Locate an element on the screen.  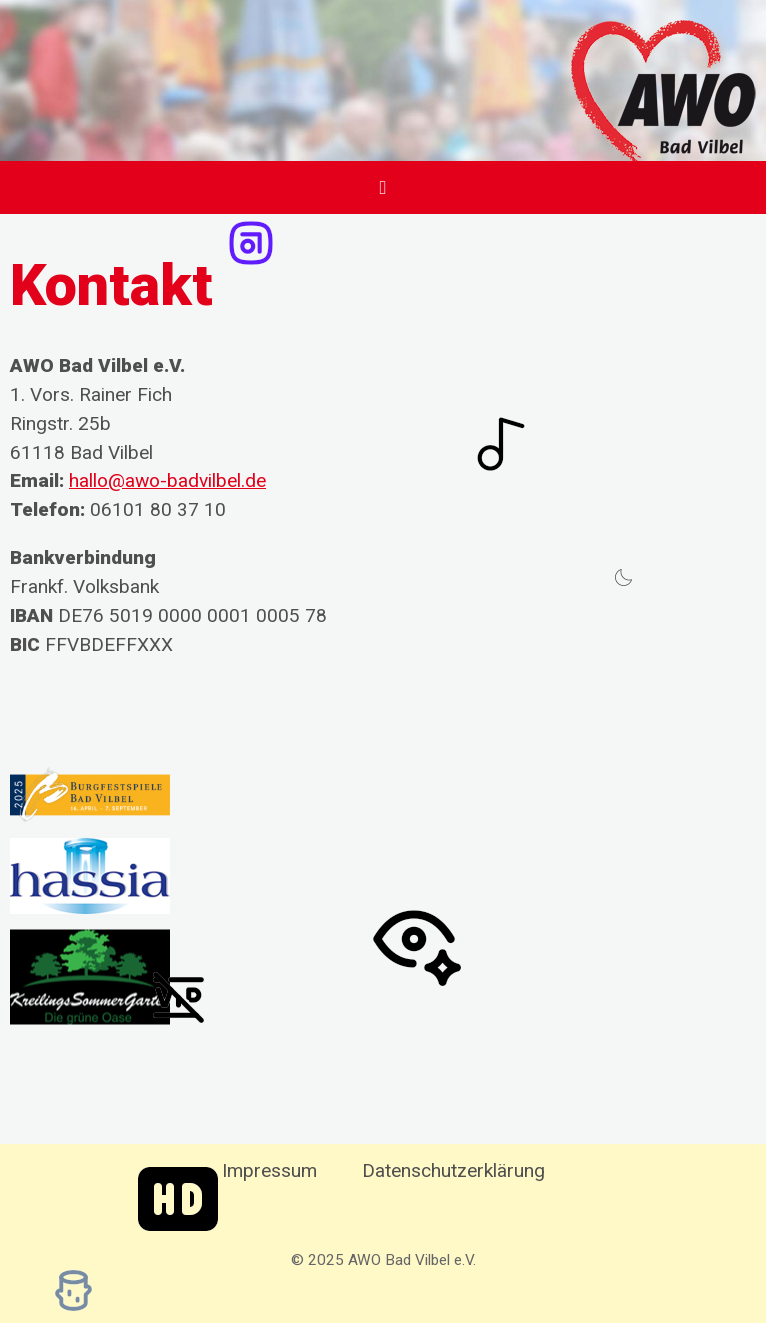
indicates high definition video quality is located at coordinates (178, 1199).